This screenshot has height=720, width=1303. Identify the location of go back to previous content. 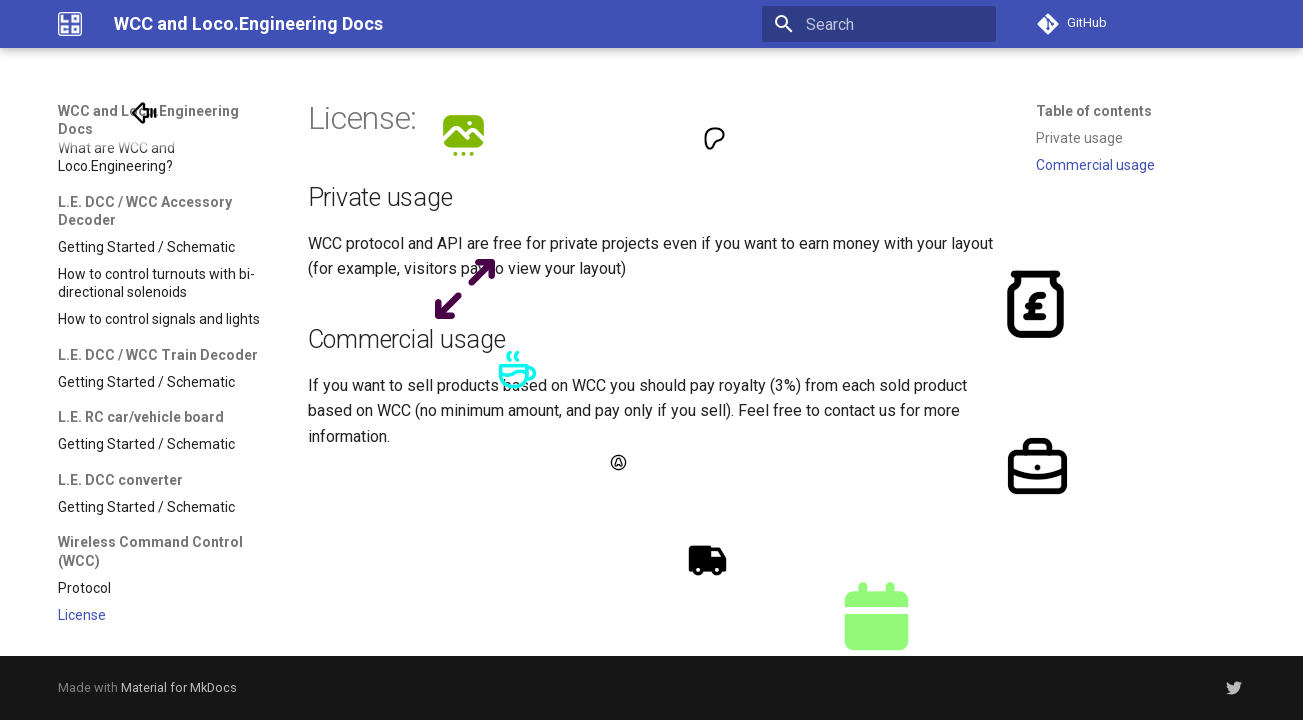
(144, 113).